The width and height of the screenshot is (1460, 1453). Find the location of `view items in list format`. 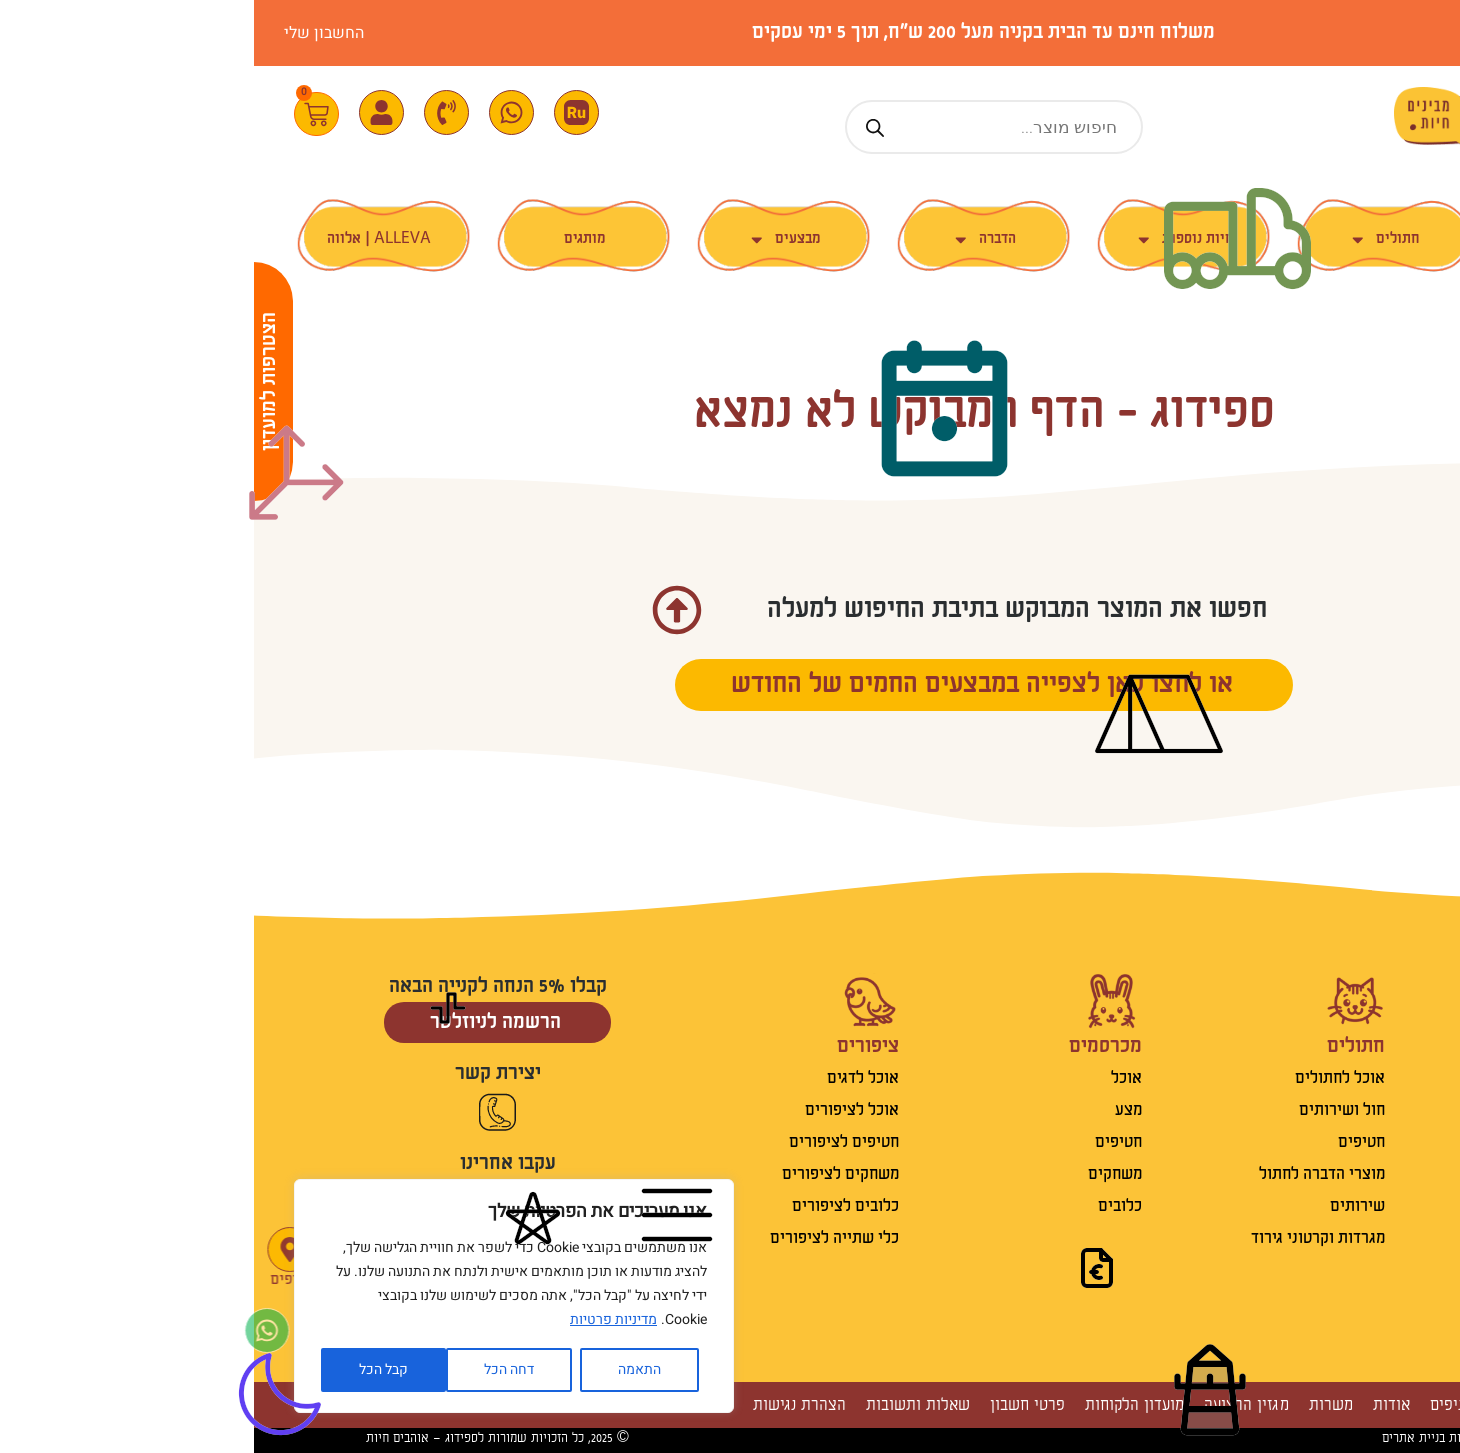

view items in list format is located at coordinates (677, 1215).